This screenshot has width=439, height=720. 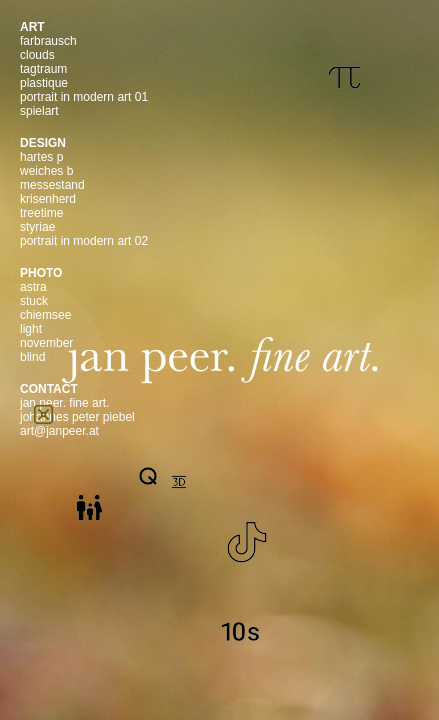 What do you see at coordinates (247, 543) in the screenshot?
I see `open the TikTok app` at bounding box center [247, 543].